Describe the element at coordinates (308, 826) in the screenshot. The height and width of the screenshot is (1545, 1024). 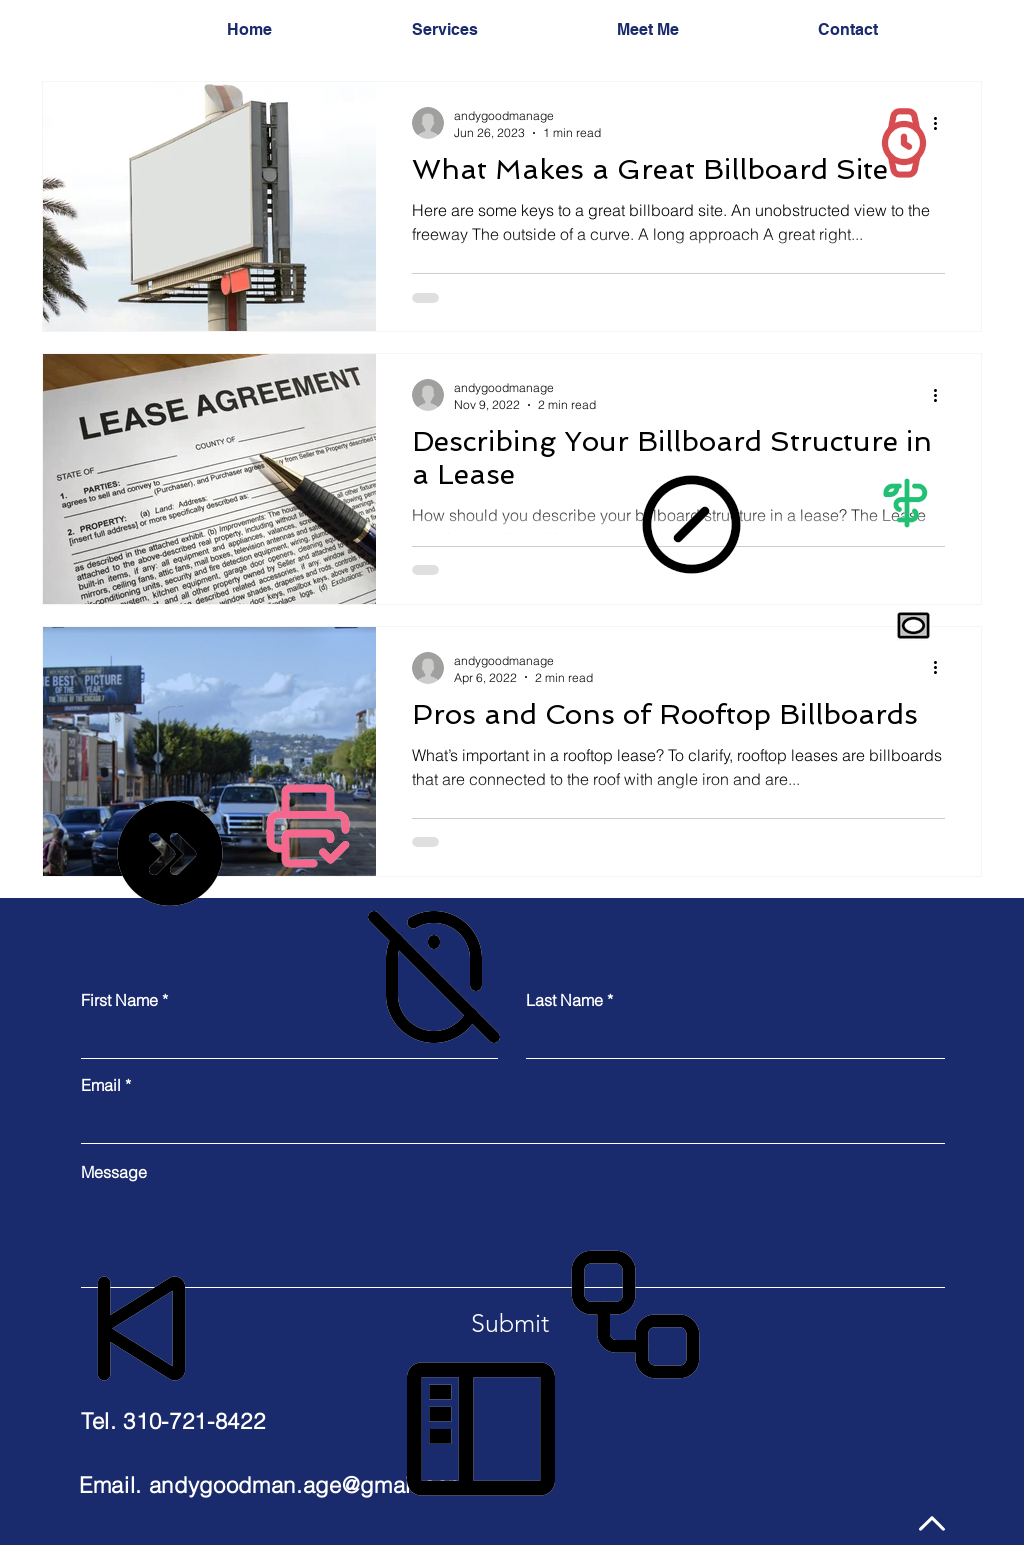
I see `print job completed successfully` at that location.